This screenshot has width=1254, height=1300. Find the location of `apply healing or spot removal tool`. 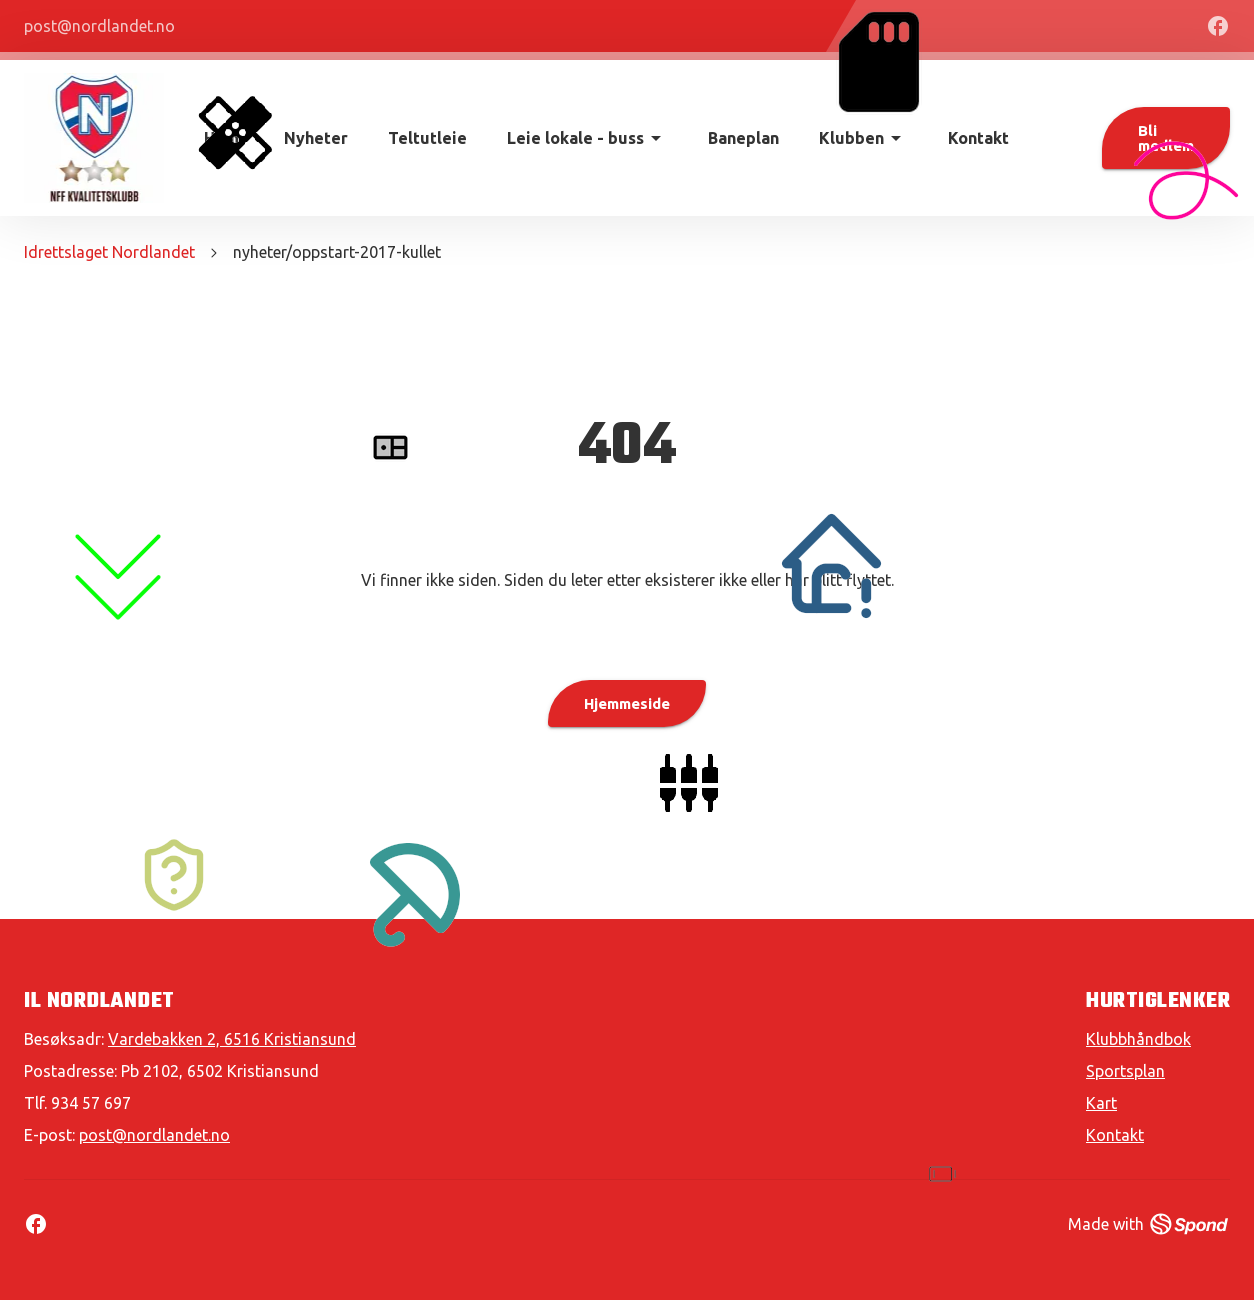

apply healing or spot removal tool is located at coordinates (235, 132).